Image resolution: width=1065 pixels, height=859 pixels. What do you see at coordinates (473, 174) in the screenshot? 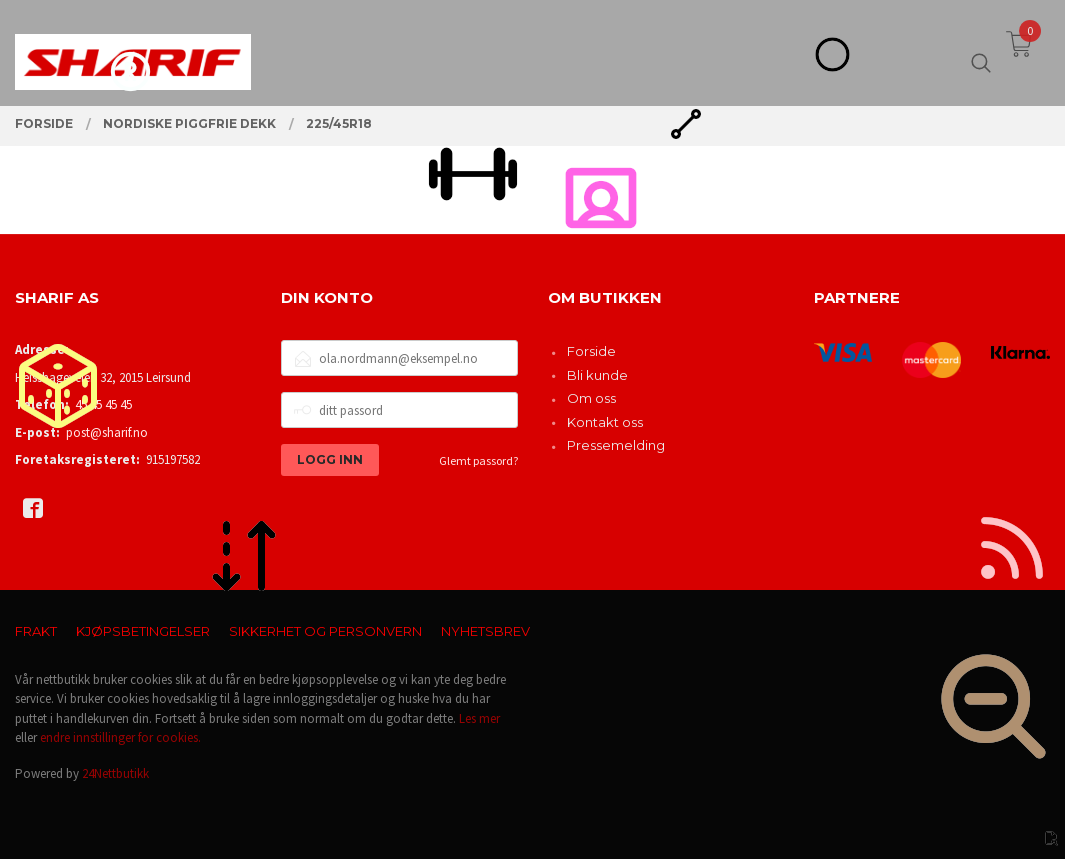
I see `access workout or fitness features` at bounding box center [473, 174].